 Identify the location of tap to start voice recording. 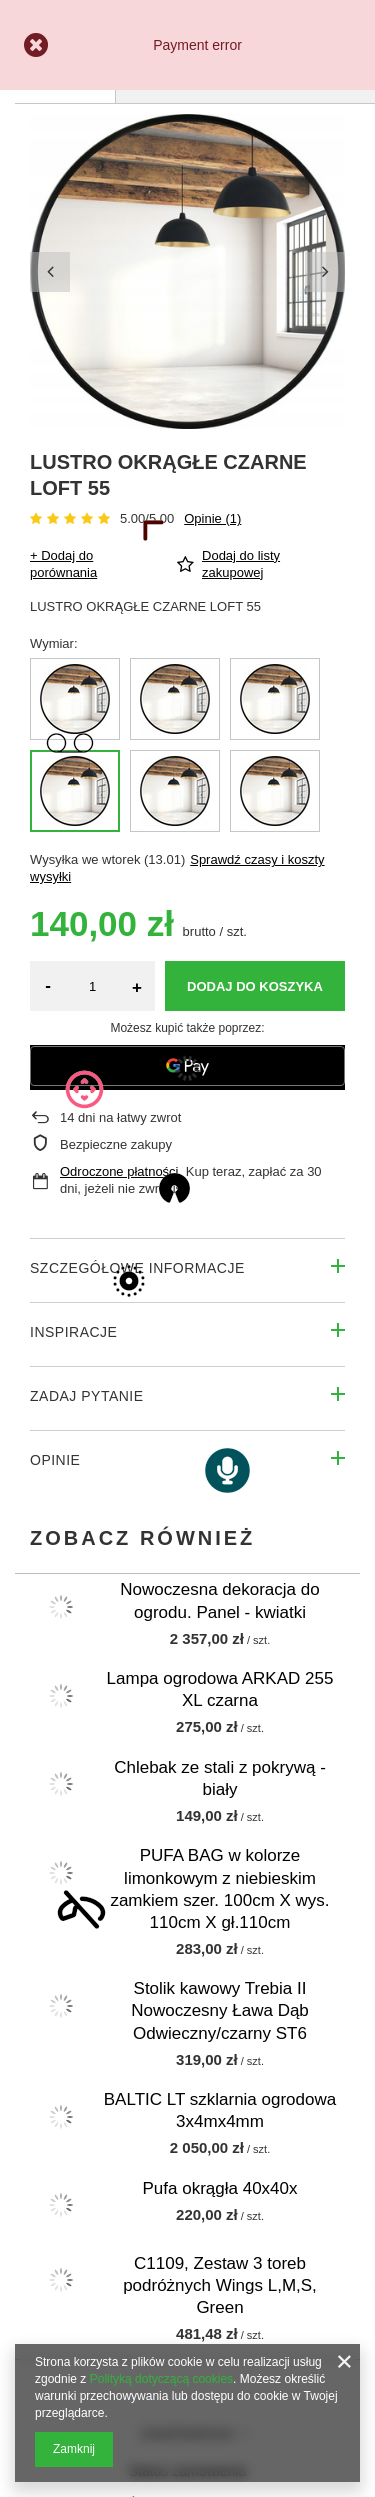
(227, 1470).